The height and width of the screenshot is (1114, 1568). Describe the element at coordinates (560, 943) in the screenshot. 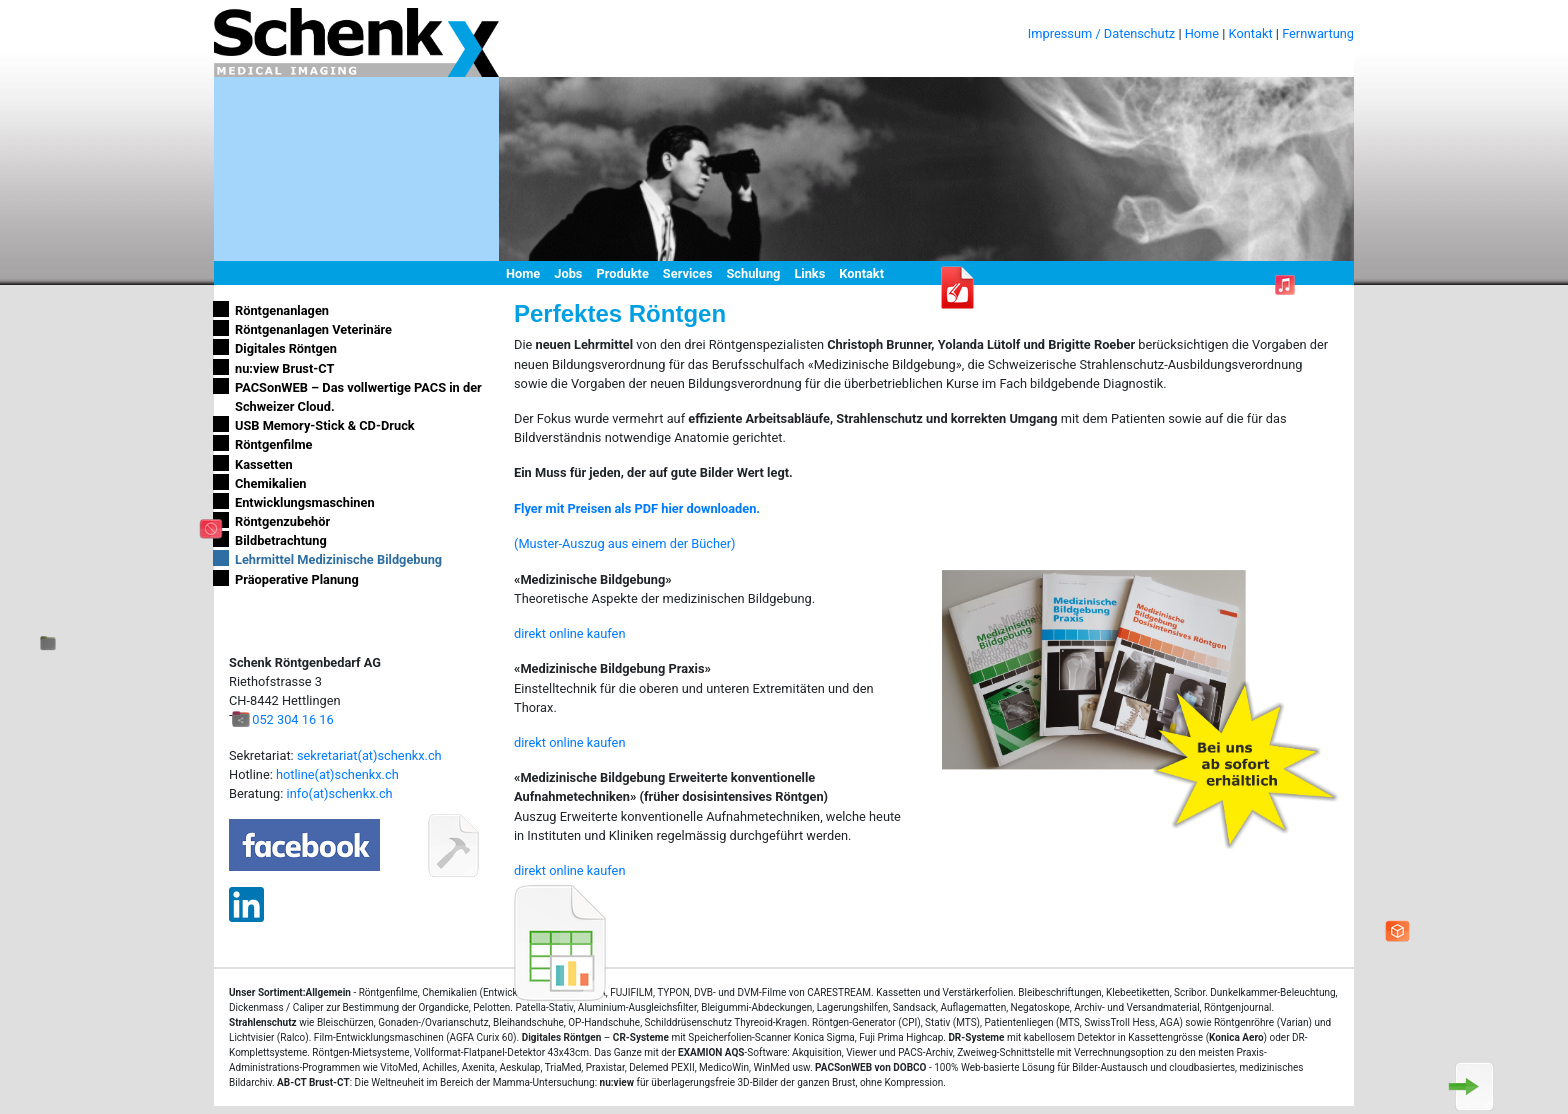

I see `open a spreadsheet file` at that location.